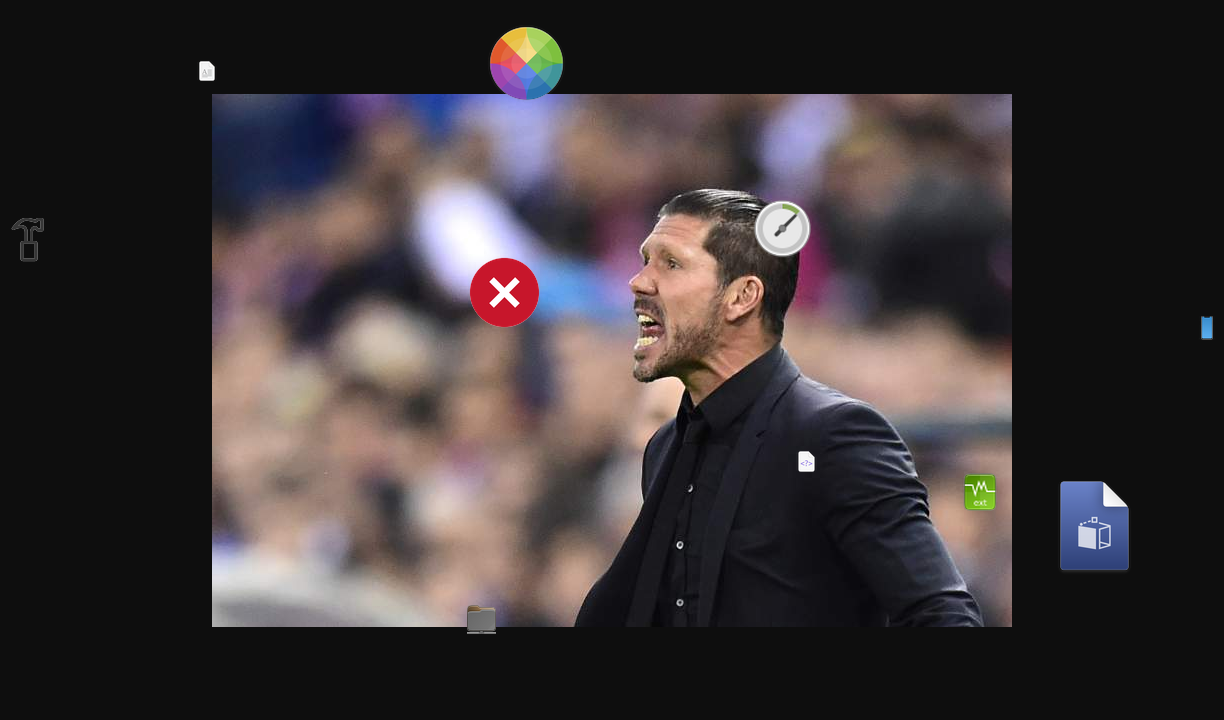  Describe the element at coordinates (207, 71) in the screenshot. I see `open a rich text format document` at that location.